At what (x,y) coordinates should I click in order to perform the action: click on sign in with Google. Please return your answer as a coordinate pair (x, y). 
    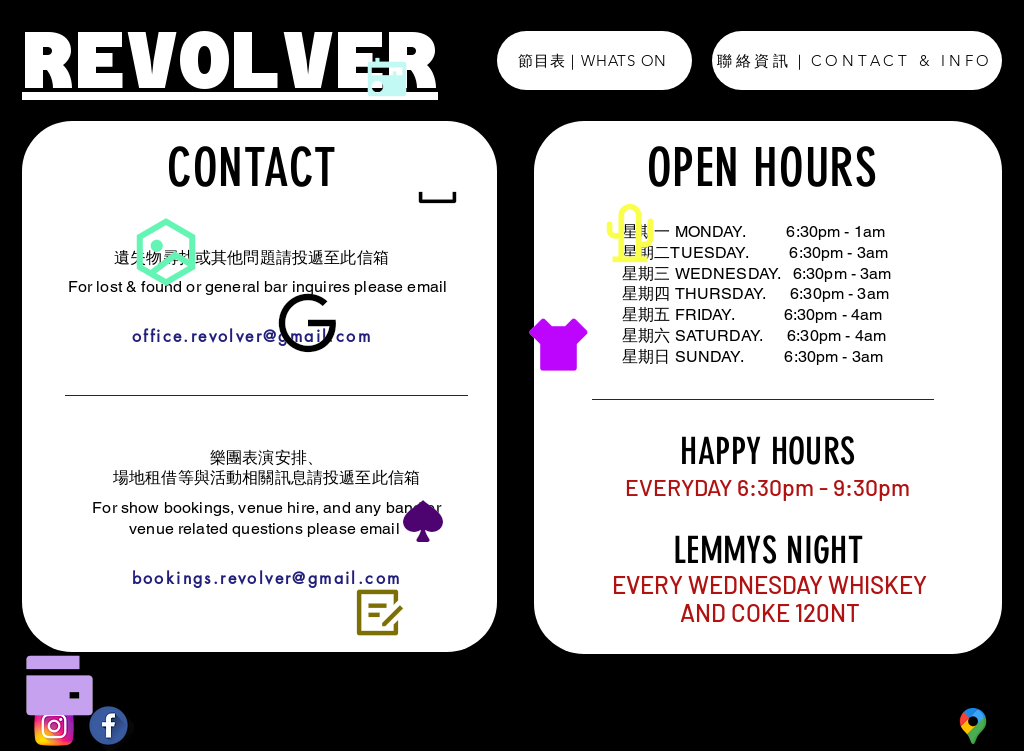
    Looking at the image, I should click on (308, 323).